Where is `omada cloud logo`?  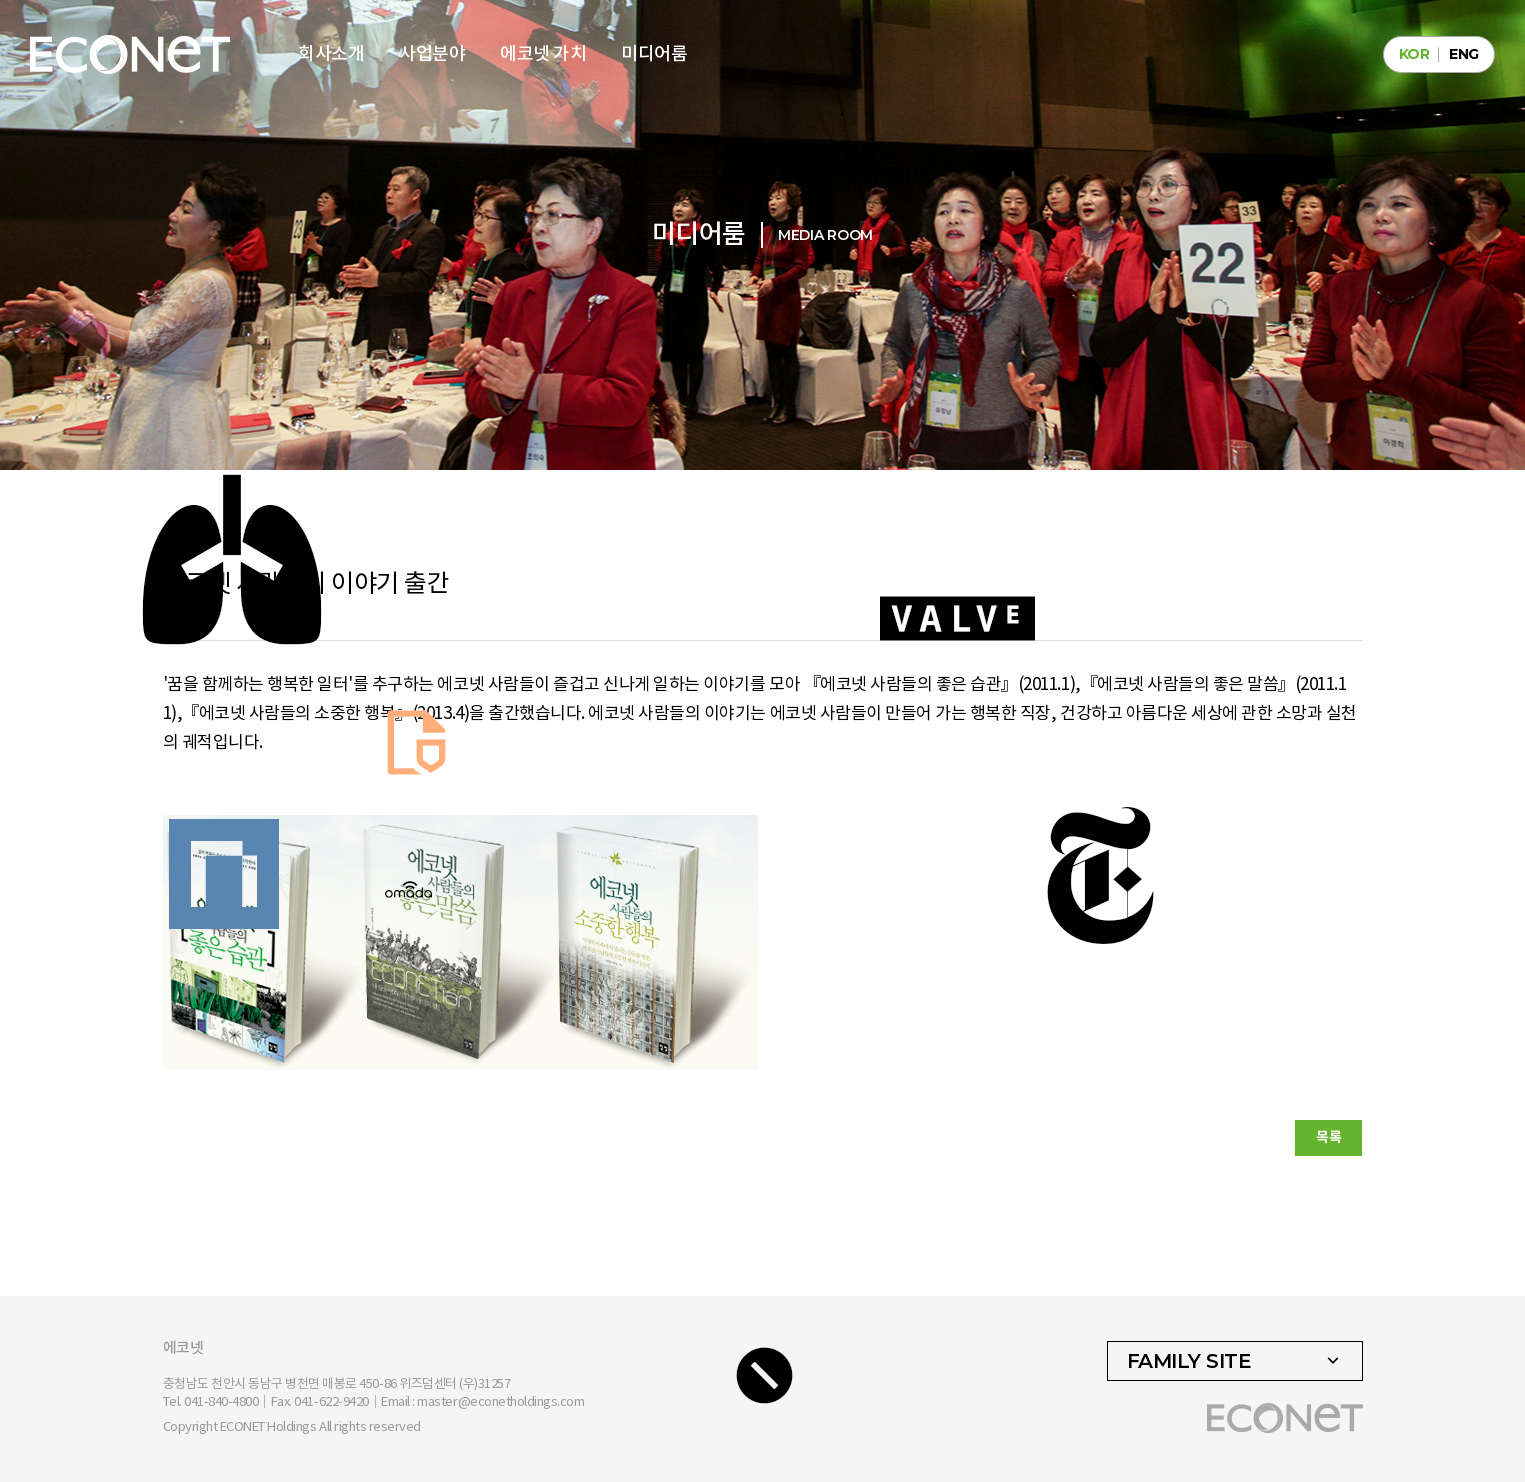
omada cloud logo is located at coordinates (408, 889).